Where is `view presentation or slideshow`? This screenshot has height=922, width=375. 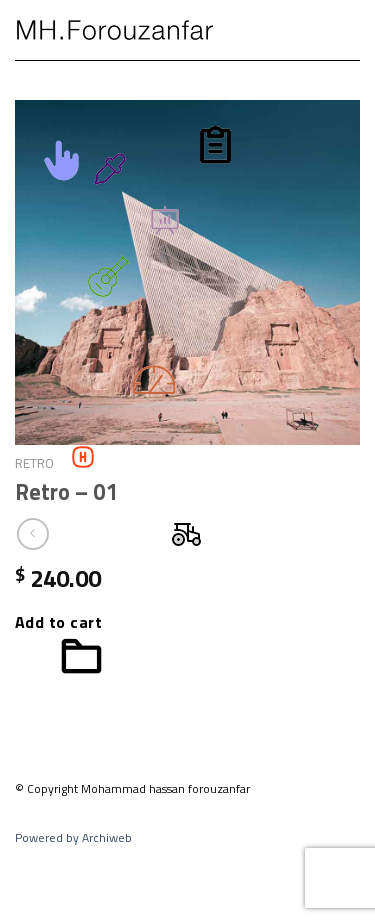
view presentation or slideshow is located at coordinates (165, 221).